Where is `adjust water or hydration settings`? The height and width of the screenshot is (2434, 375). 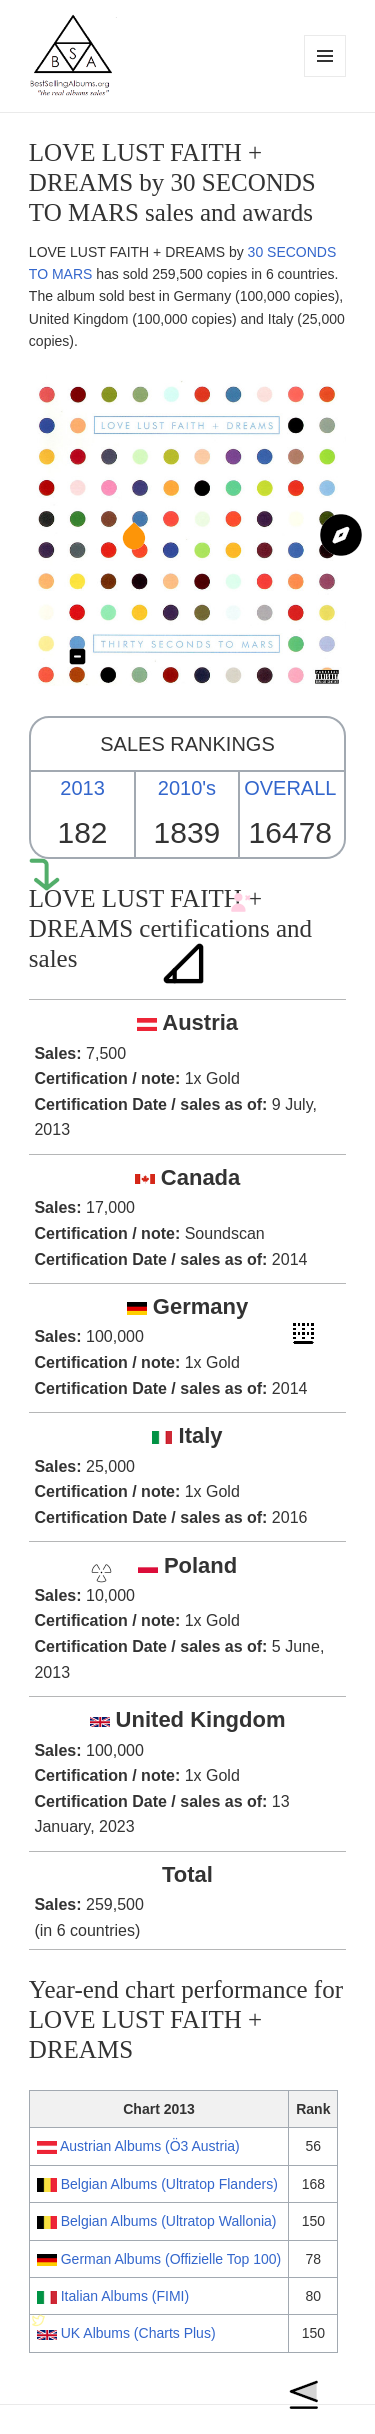 adjust water or hydration settings is located at coordinates (134, 536).